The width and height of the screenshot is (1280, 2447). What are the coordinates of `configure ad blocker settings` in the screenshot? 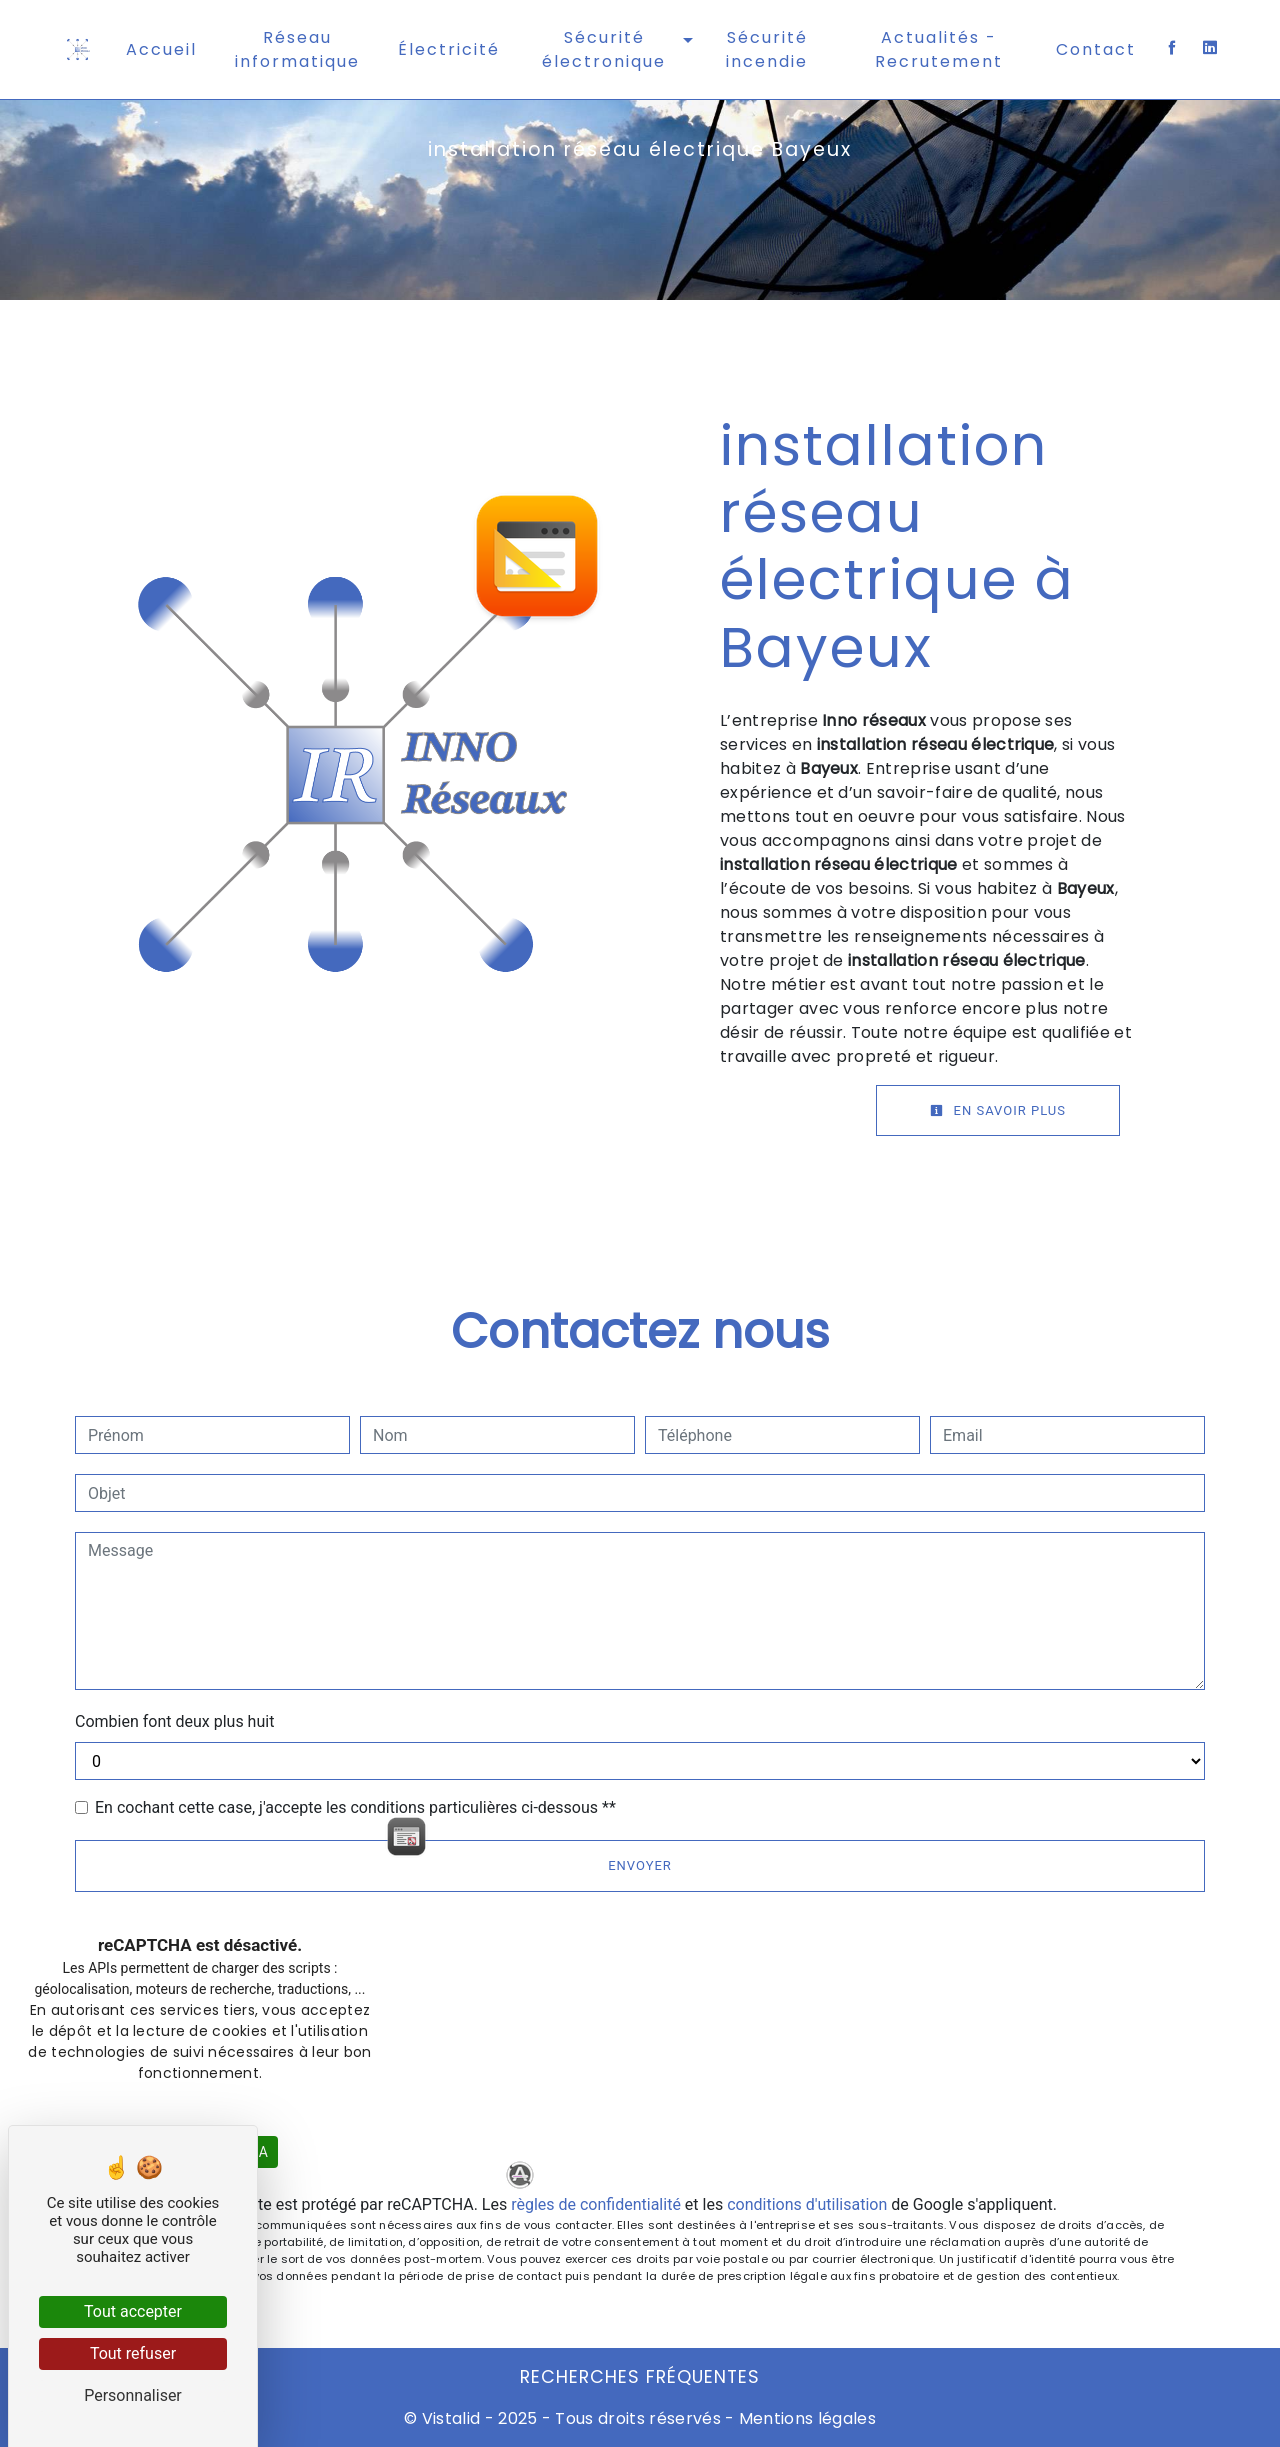 It's located at (406, 1836).